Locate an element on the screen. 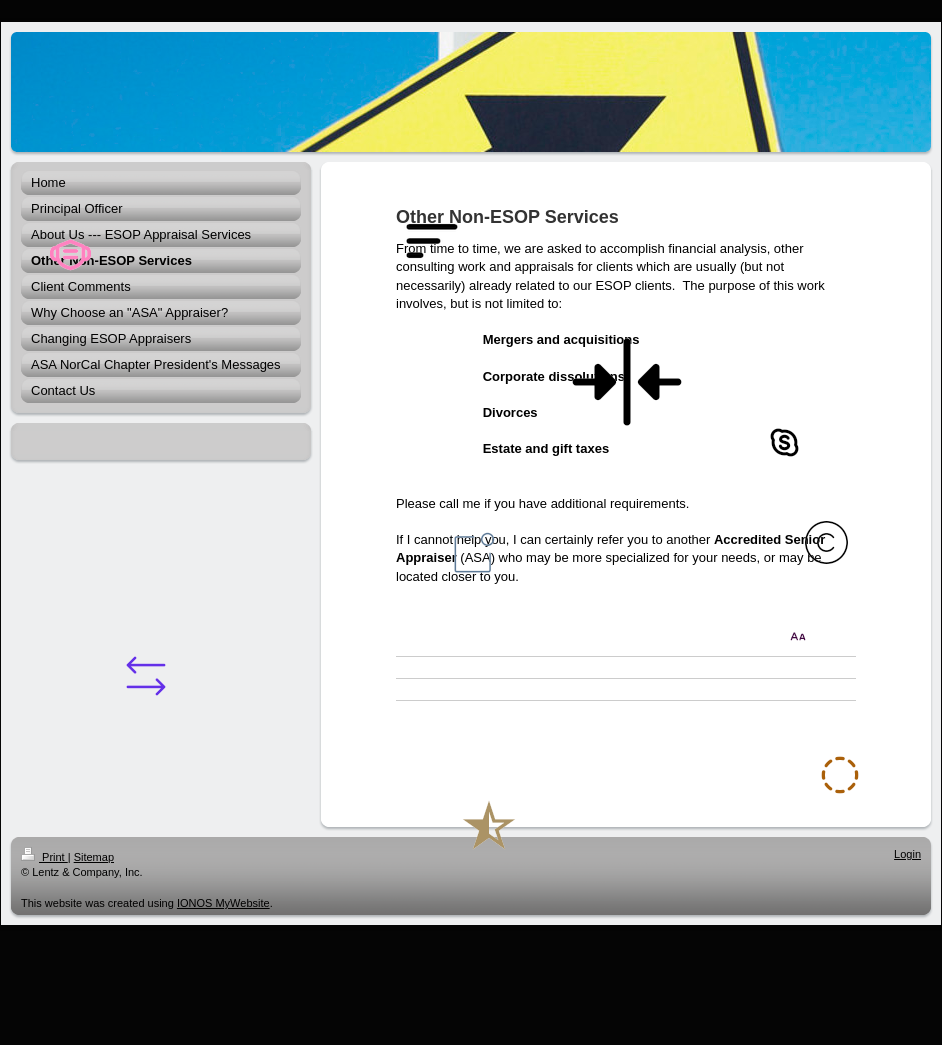 The width and height of the screenshot is (942, 1045). collapse or minimize horizontal spacing is located at coordinates (627, 382).